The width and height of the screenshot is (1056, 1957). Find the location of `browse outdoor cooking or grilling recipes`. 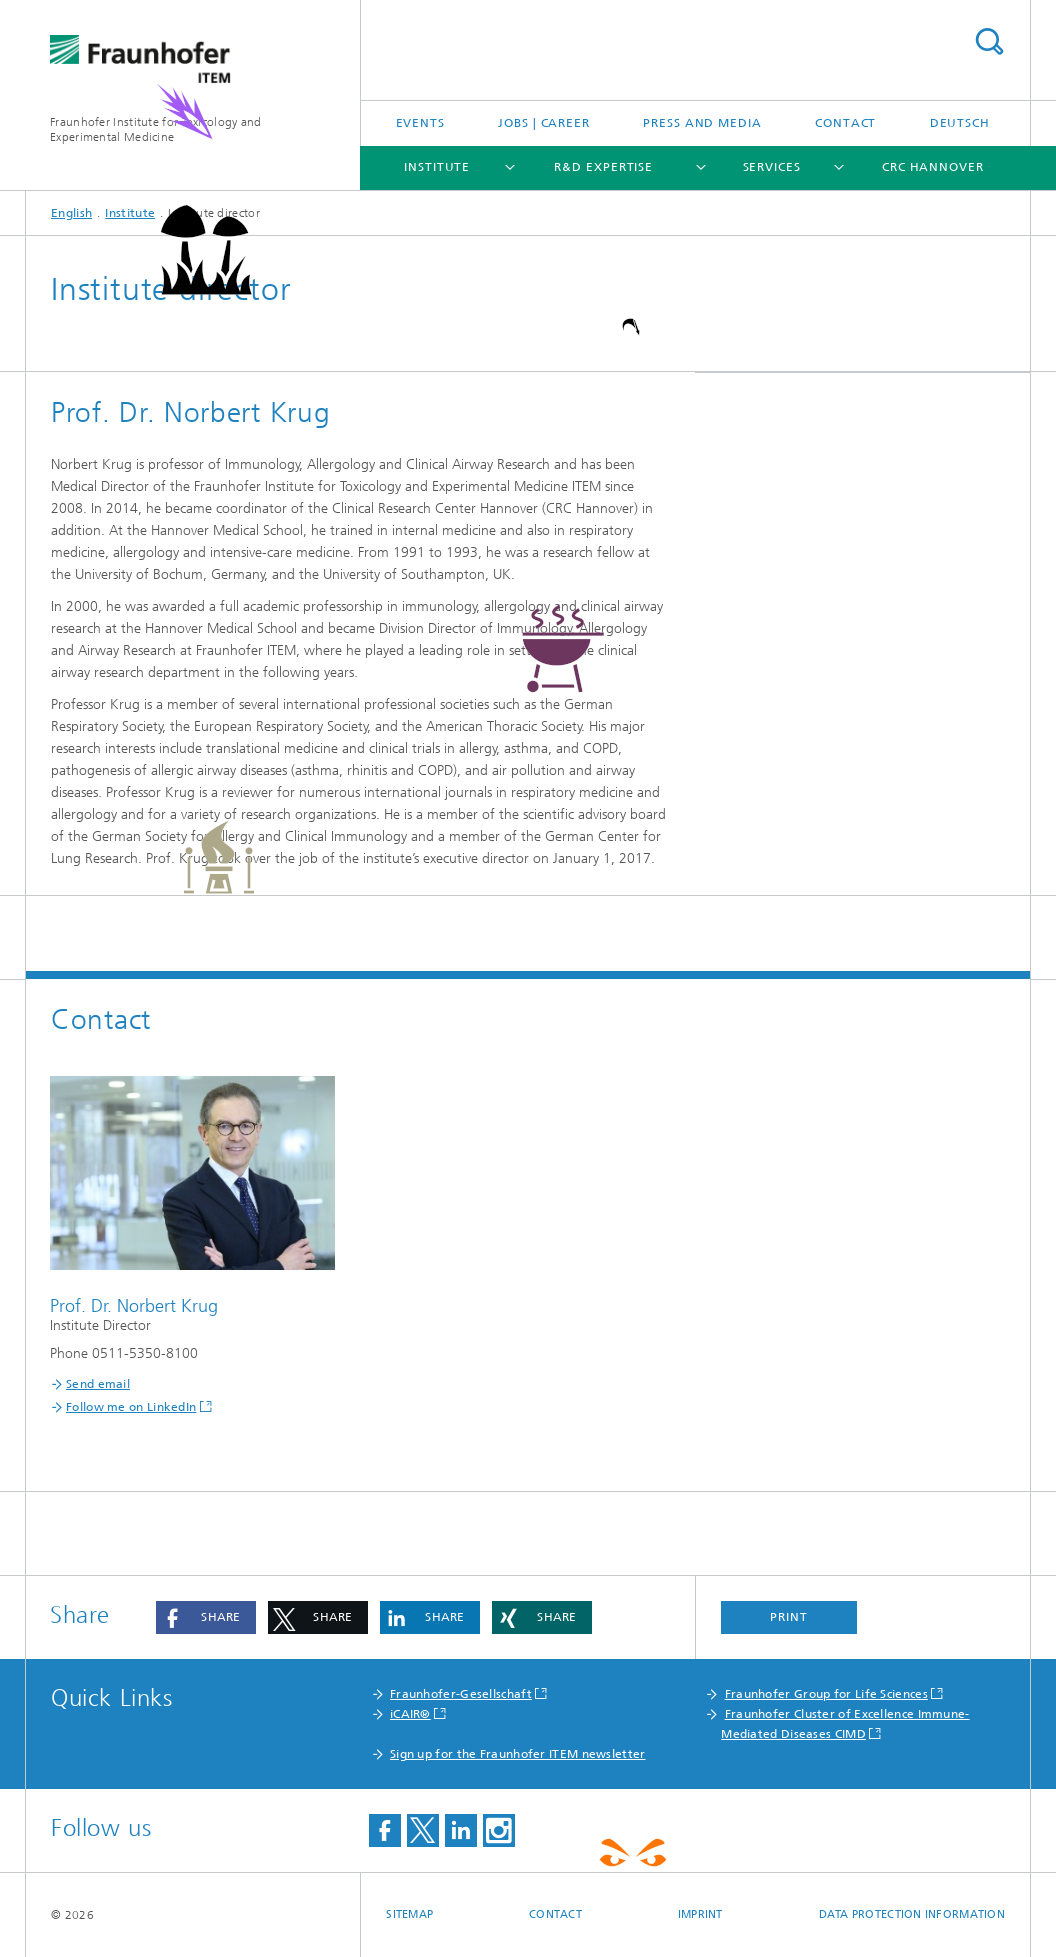

browse outdoor cooking or grilling recipes is located at coordinates (561, 648).